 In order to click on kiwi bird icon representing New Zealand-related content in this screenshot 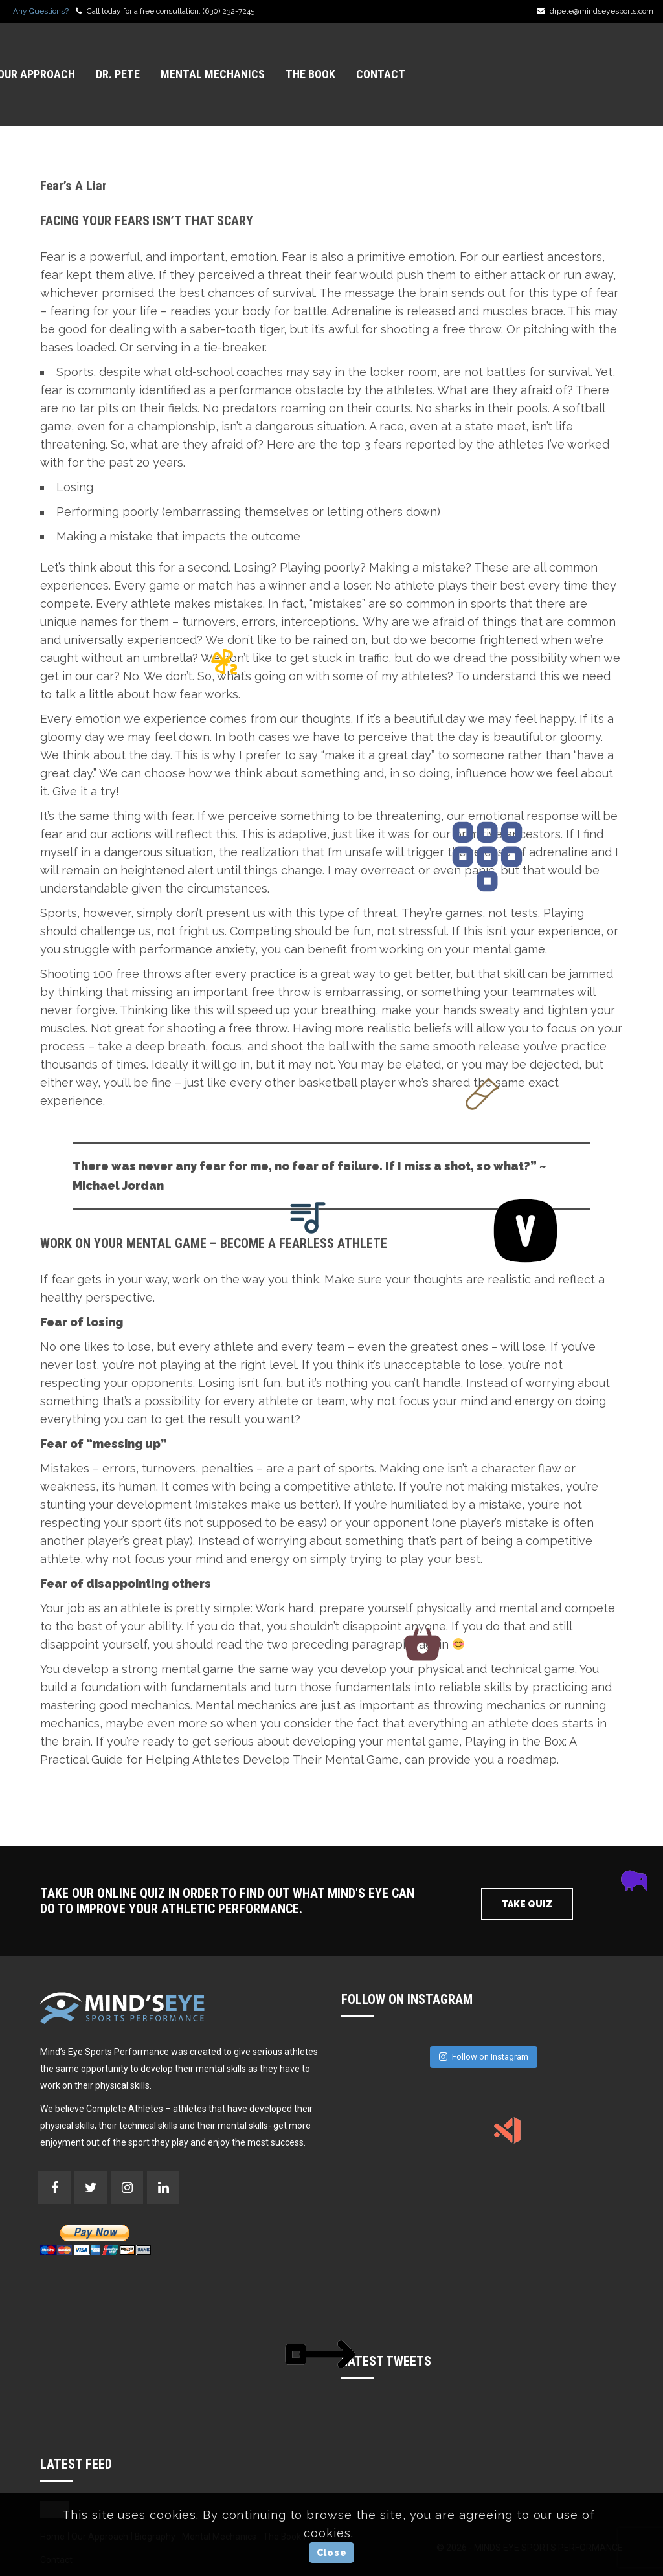, I will do `click(634, 1880)`.